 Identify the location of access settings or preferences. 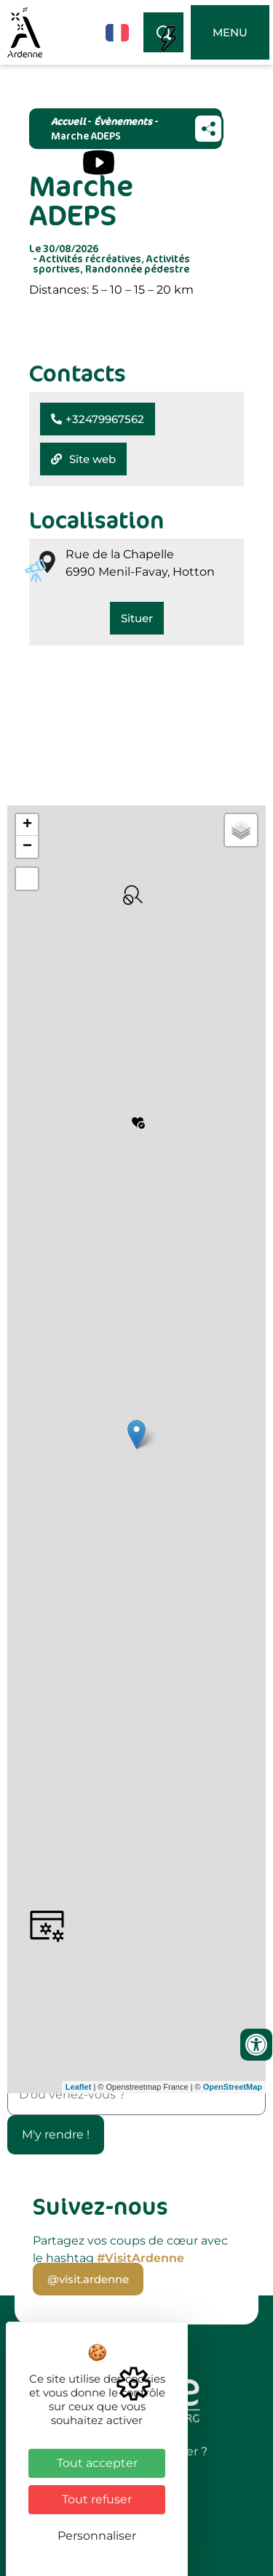
(133, 2383).